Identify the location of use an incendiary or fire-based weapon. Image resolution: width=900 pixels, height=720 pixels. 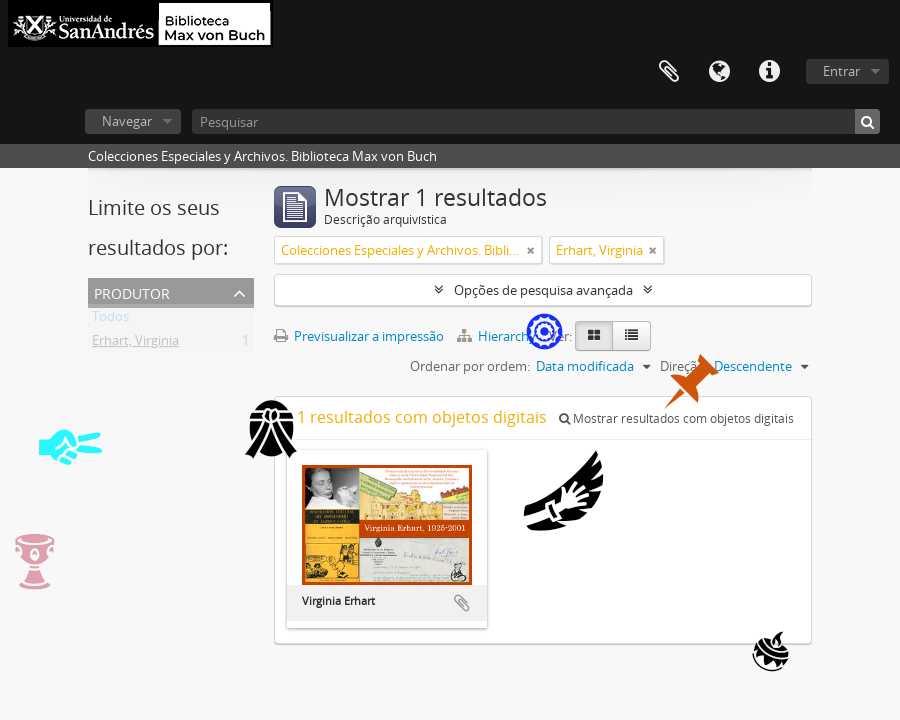
(770, 651).